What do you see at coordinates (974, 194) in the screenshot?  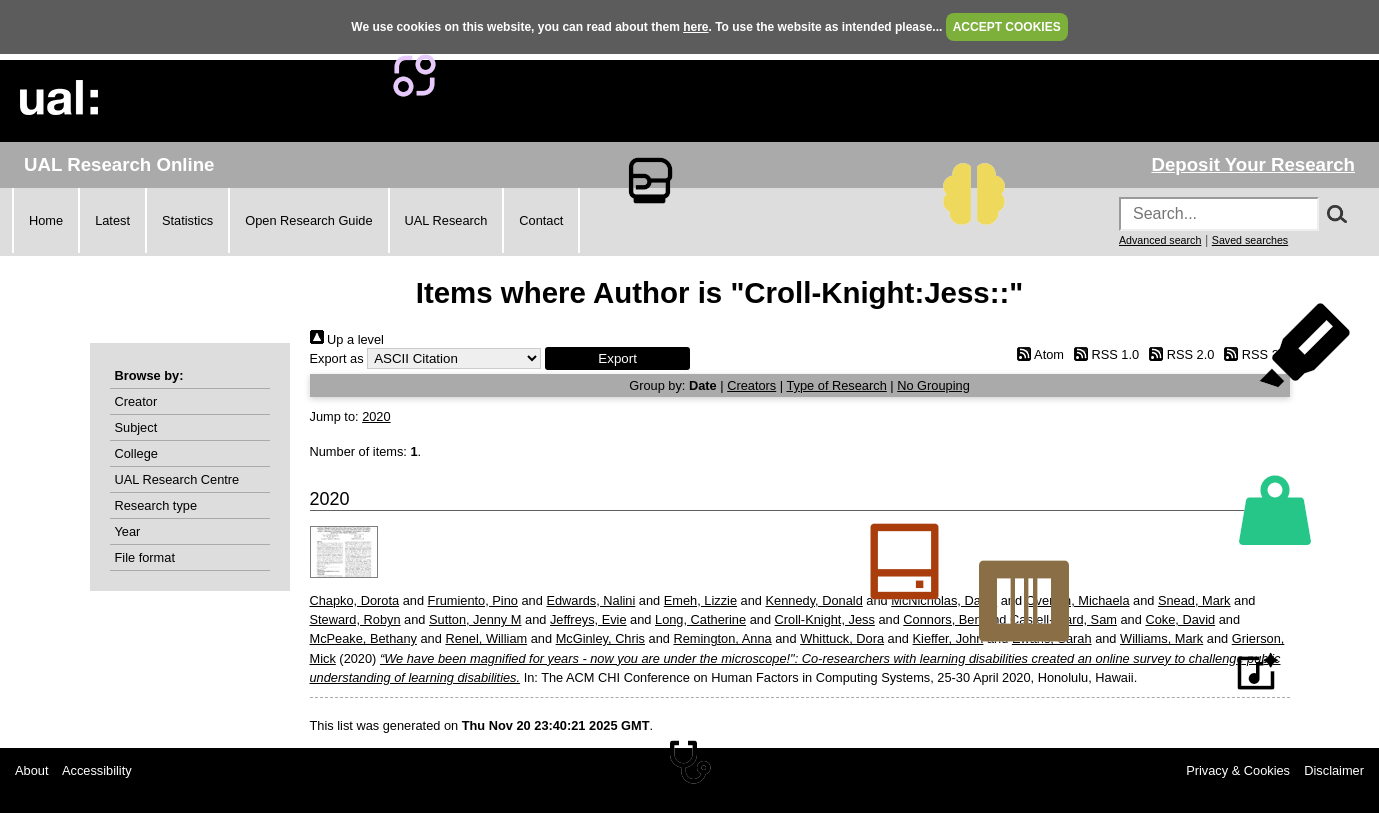 I see `access mental health or wellness features` at bounding box center [974, 194].